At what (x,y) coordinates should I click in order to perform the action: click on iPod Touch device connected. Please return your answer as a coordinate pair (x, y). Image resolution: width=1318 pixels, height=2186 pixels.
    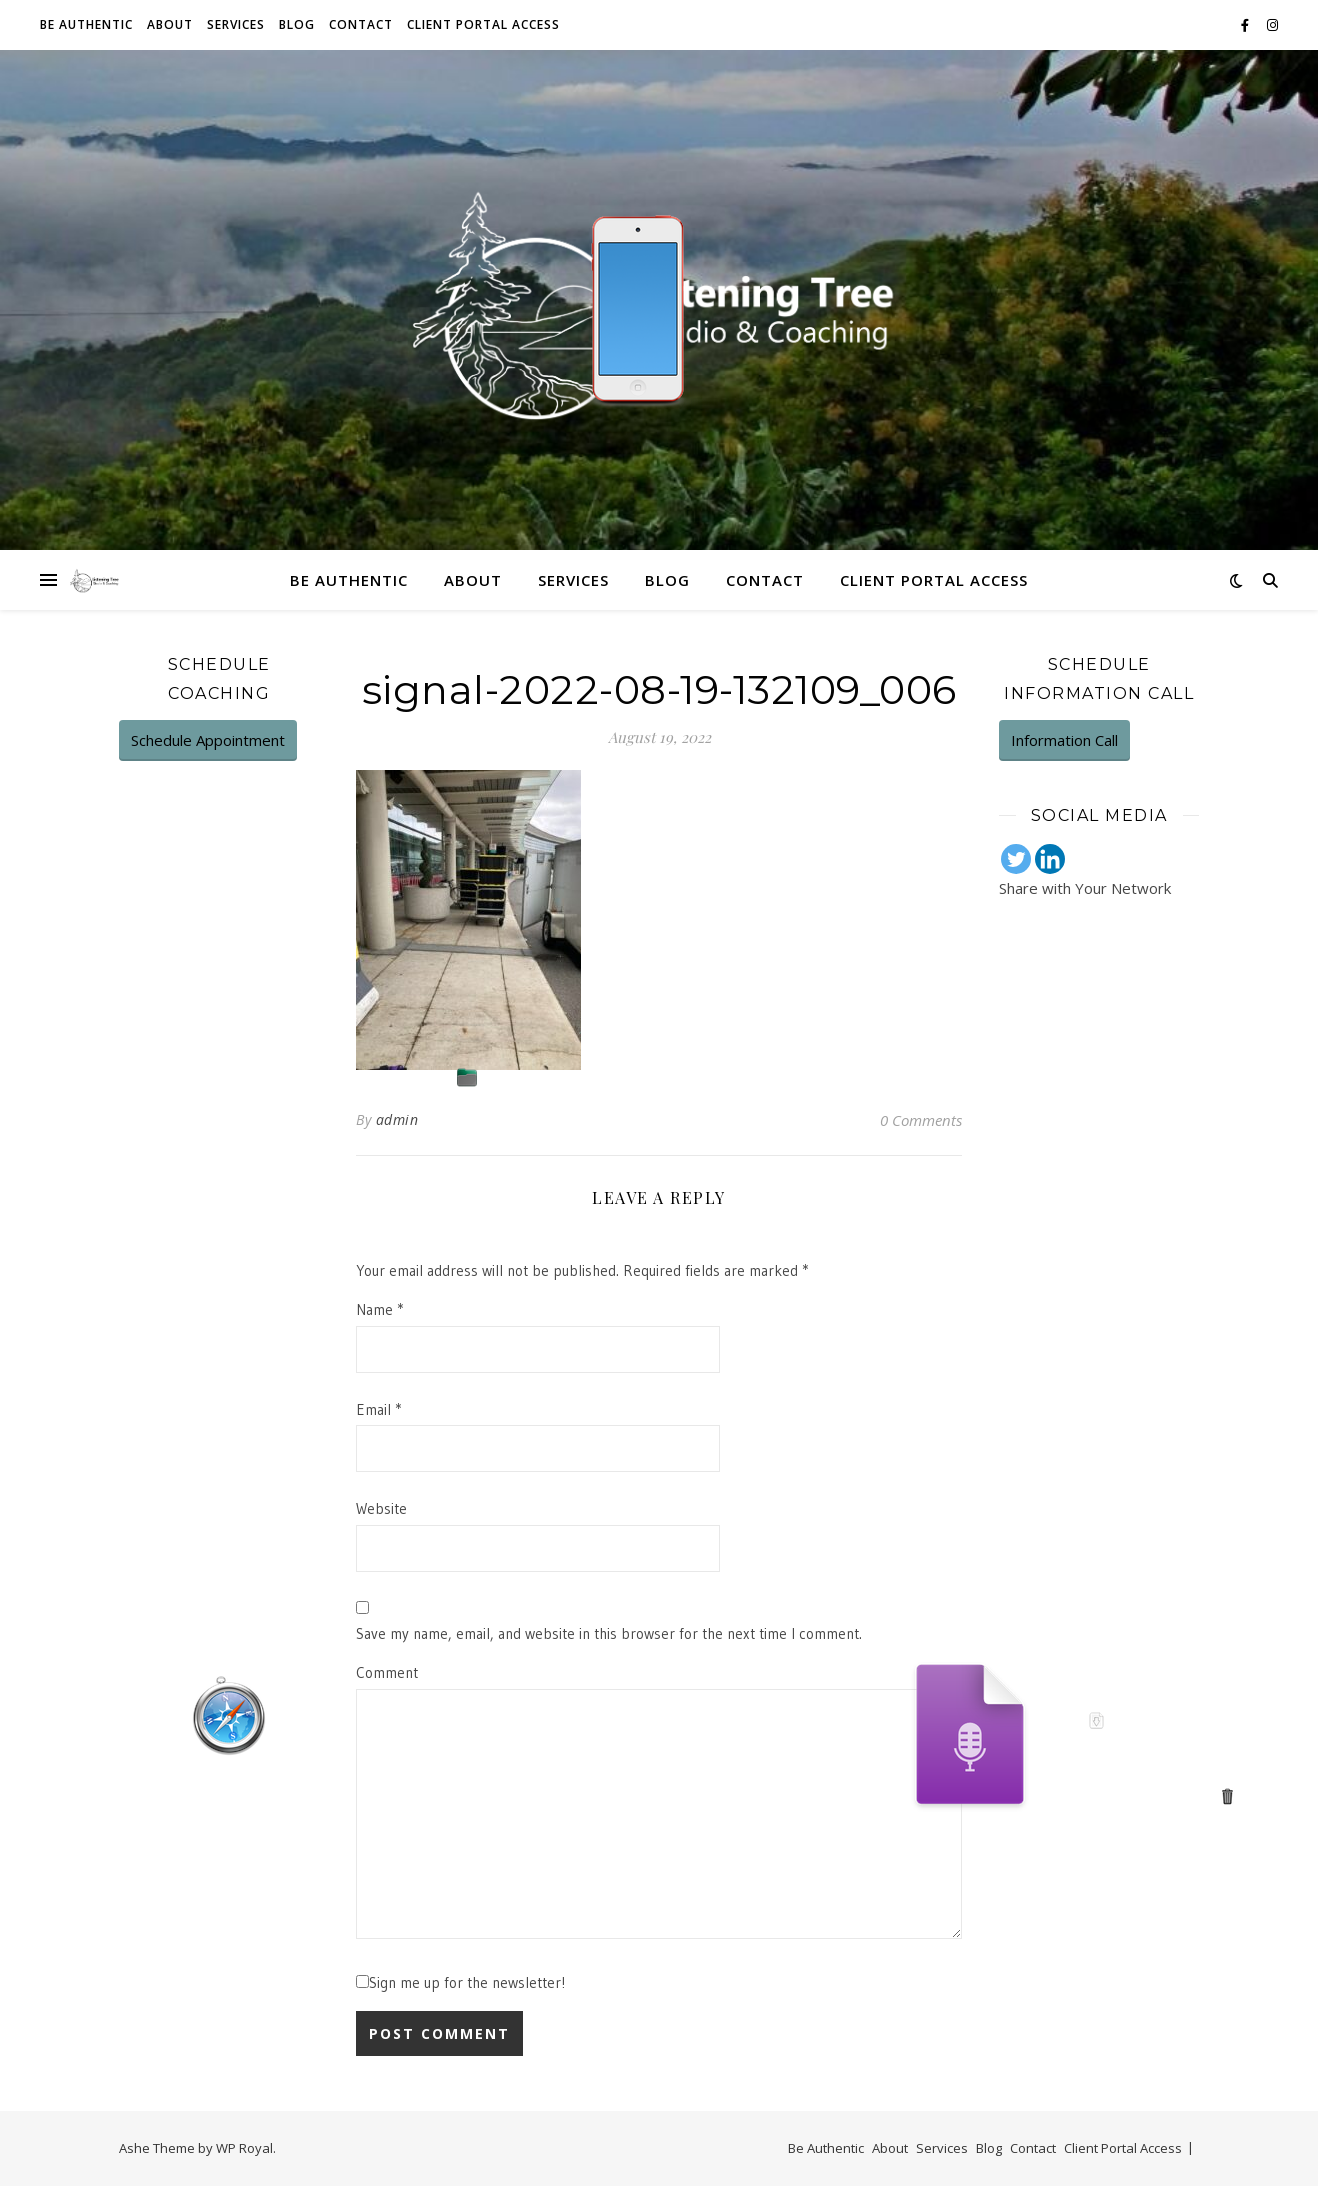
    Looking at the image, I should click on (638, 312).